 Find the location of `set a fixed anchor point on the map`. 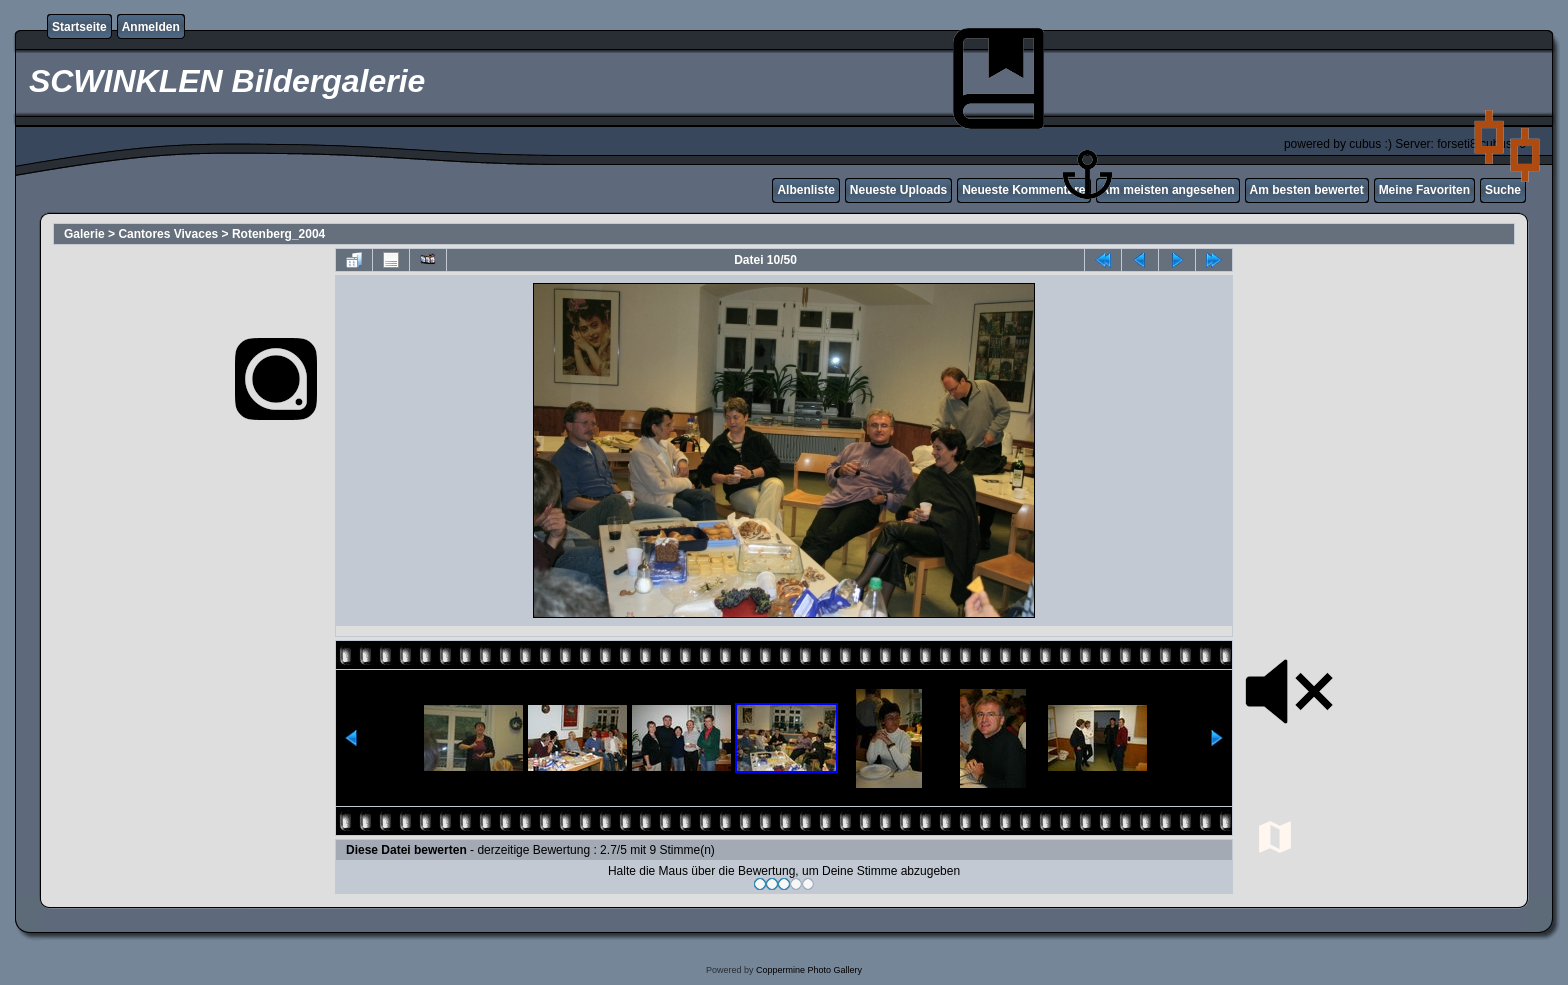

set a fixed anchor point on the map is located at coordinates (1087, 174).